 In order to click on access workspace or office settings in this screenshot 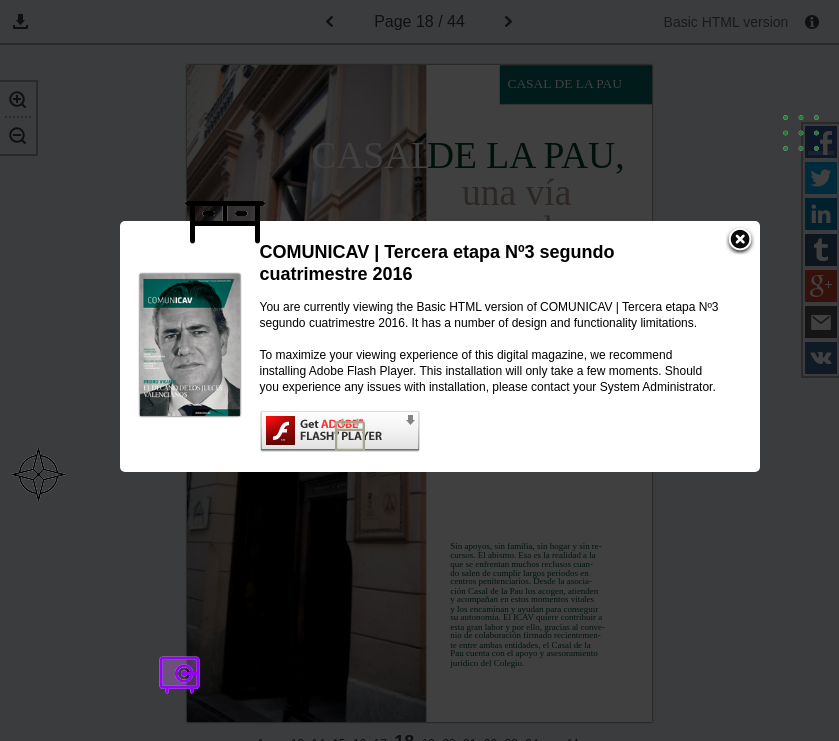, I will do `click(225, 221)`.